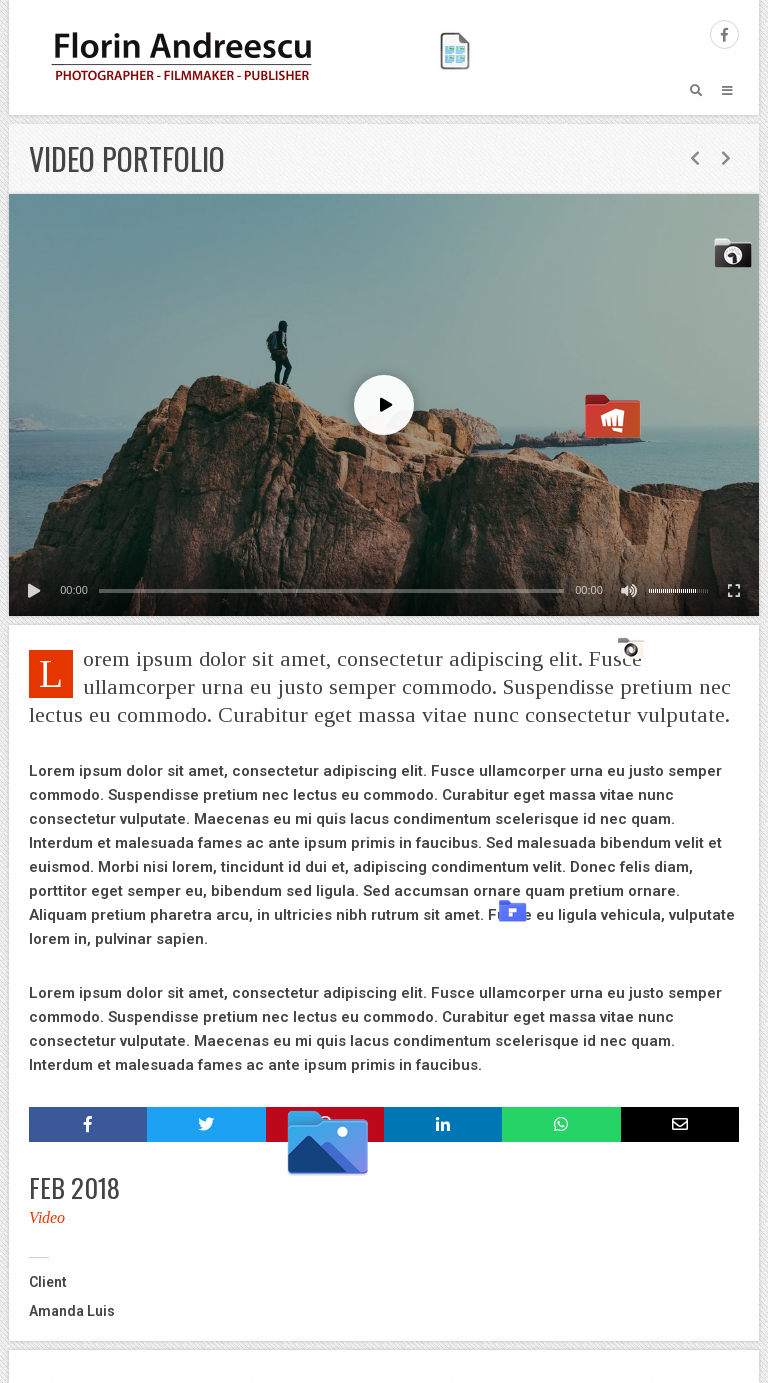 This screenshot has width=768, height=1383. What do you see at coordinates (612, 417) in the screenshot?
I see `open riot games folder` at bounding box center [612, 417].